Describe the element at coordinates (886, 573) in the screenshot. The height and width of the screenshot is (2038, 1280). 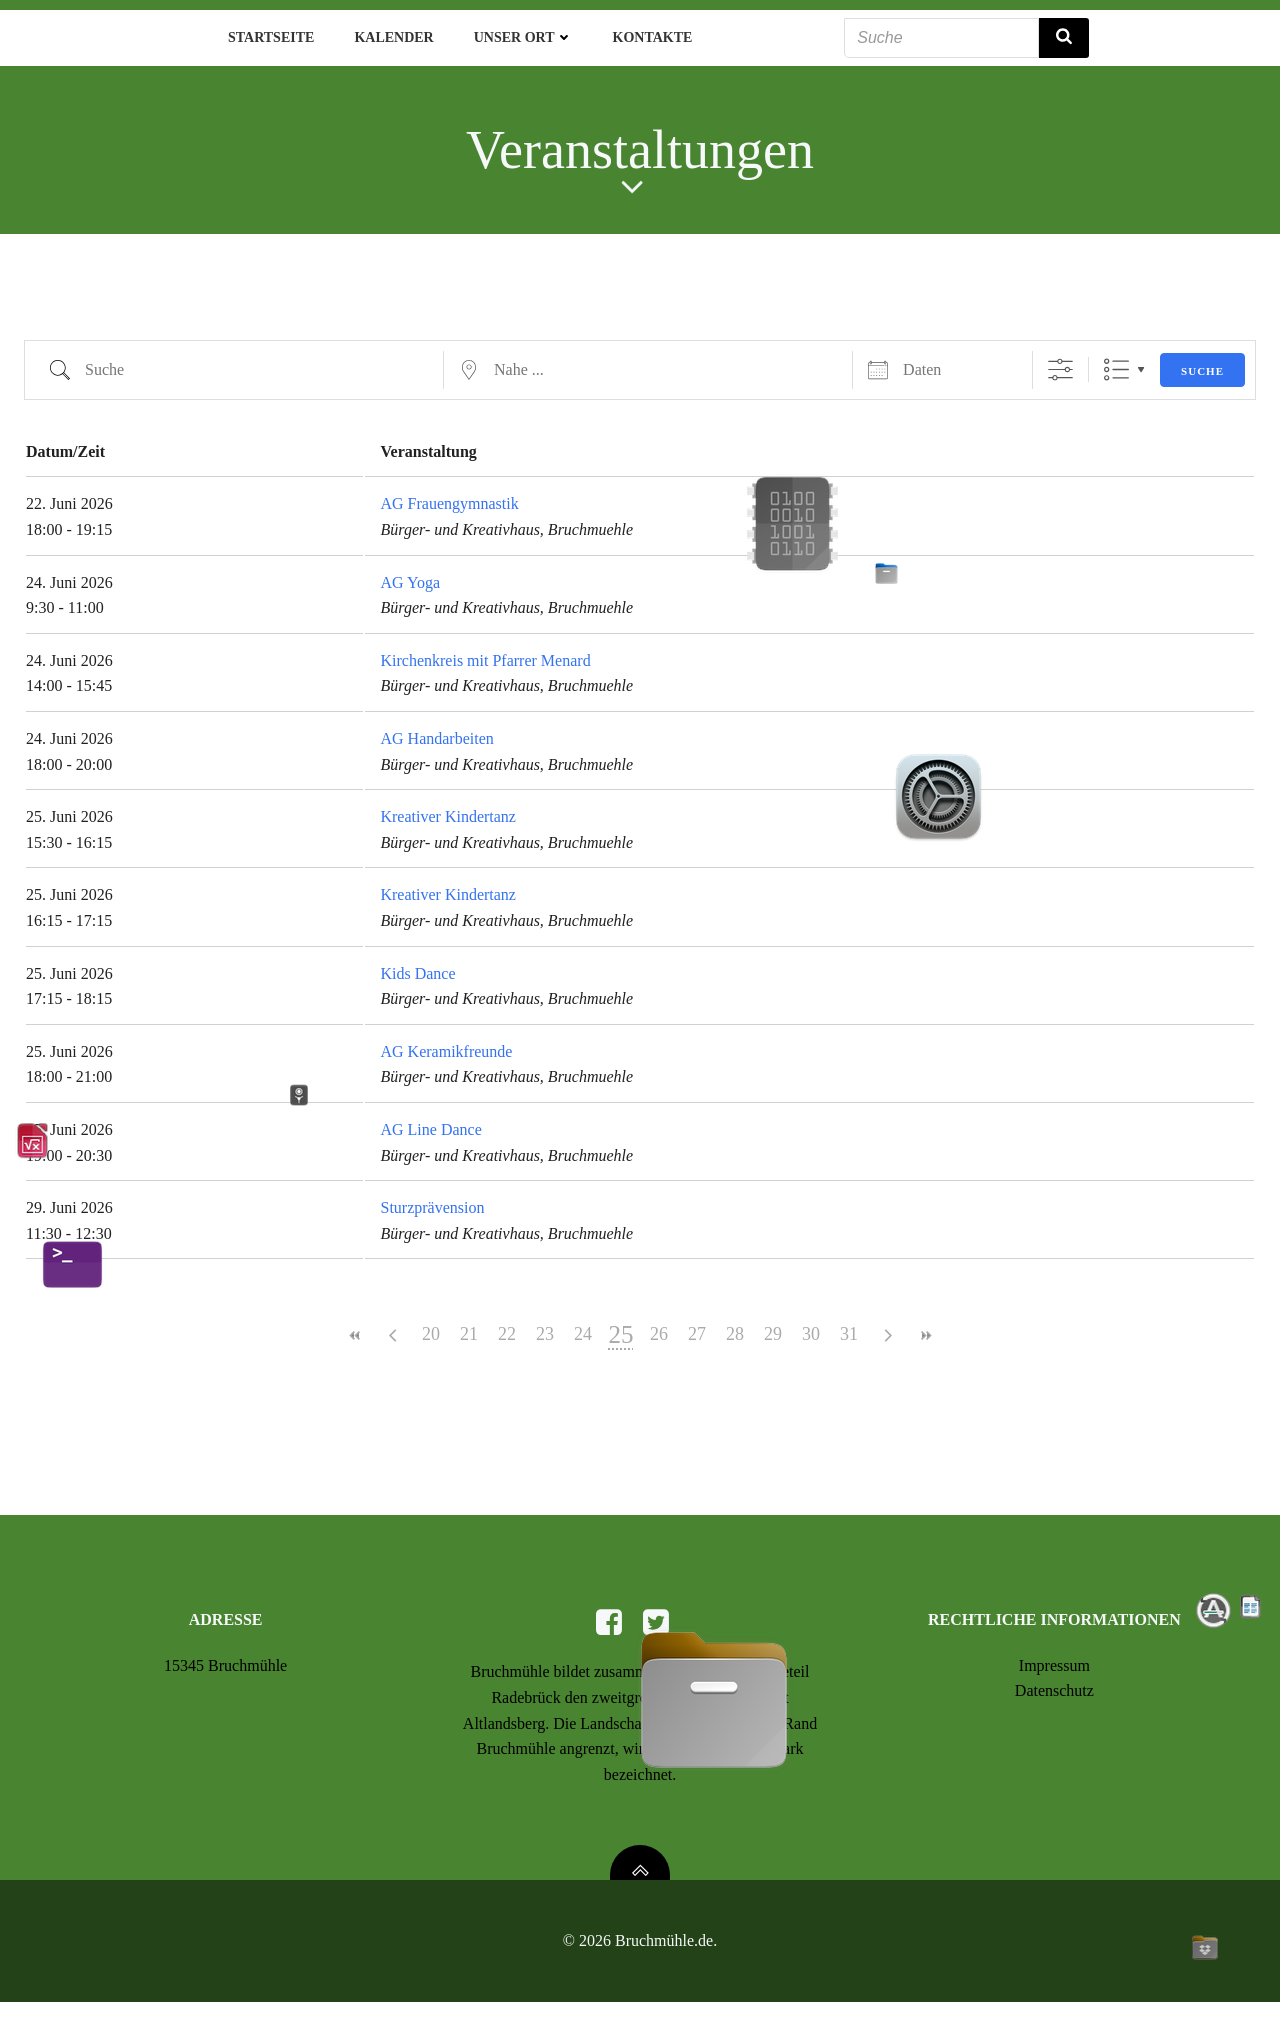
I see `open the file manager application` at that location.